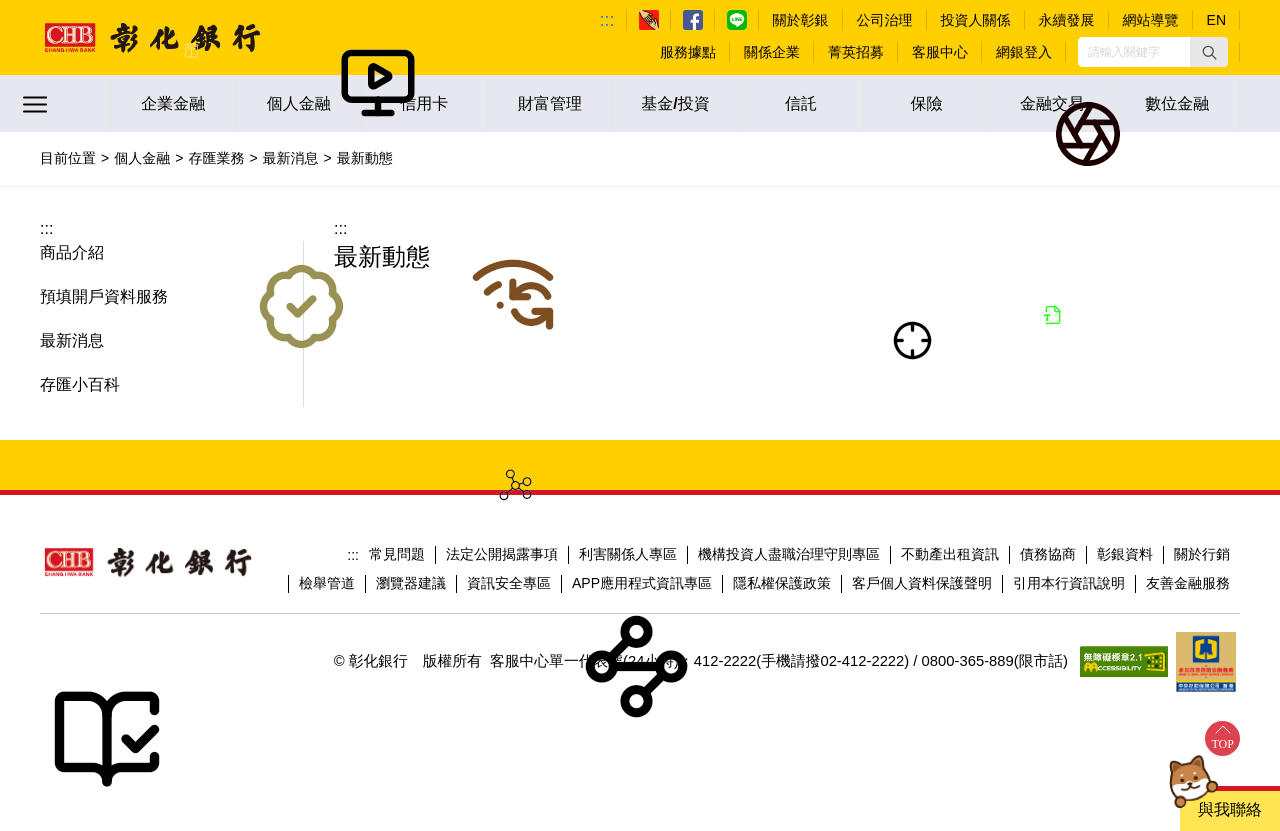 Image resolution: width=1280 pixels, height=831 pixels. I want to click on play video on display, so click(378, 83).